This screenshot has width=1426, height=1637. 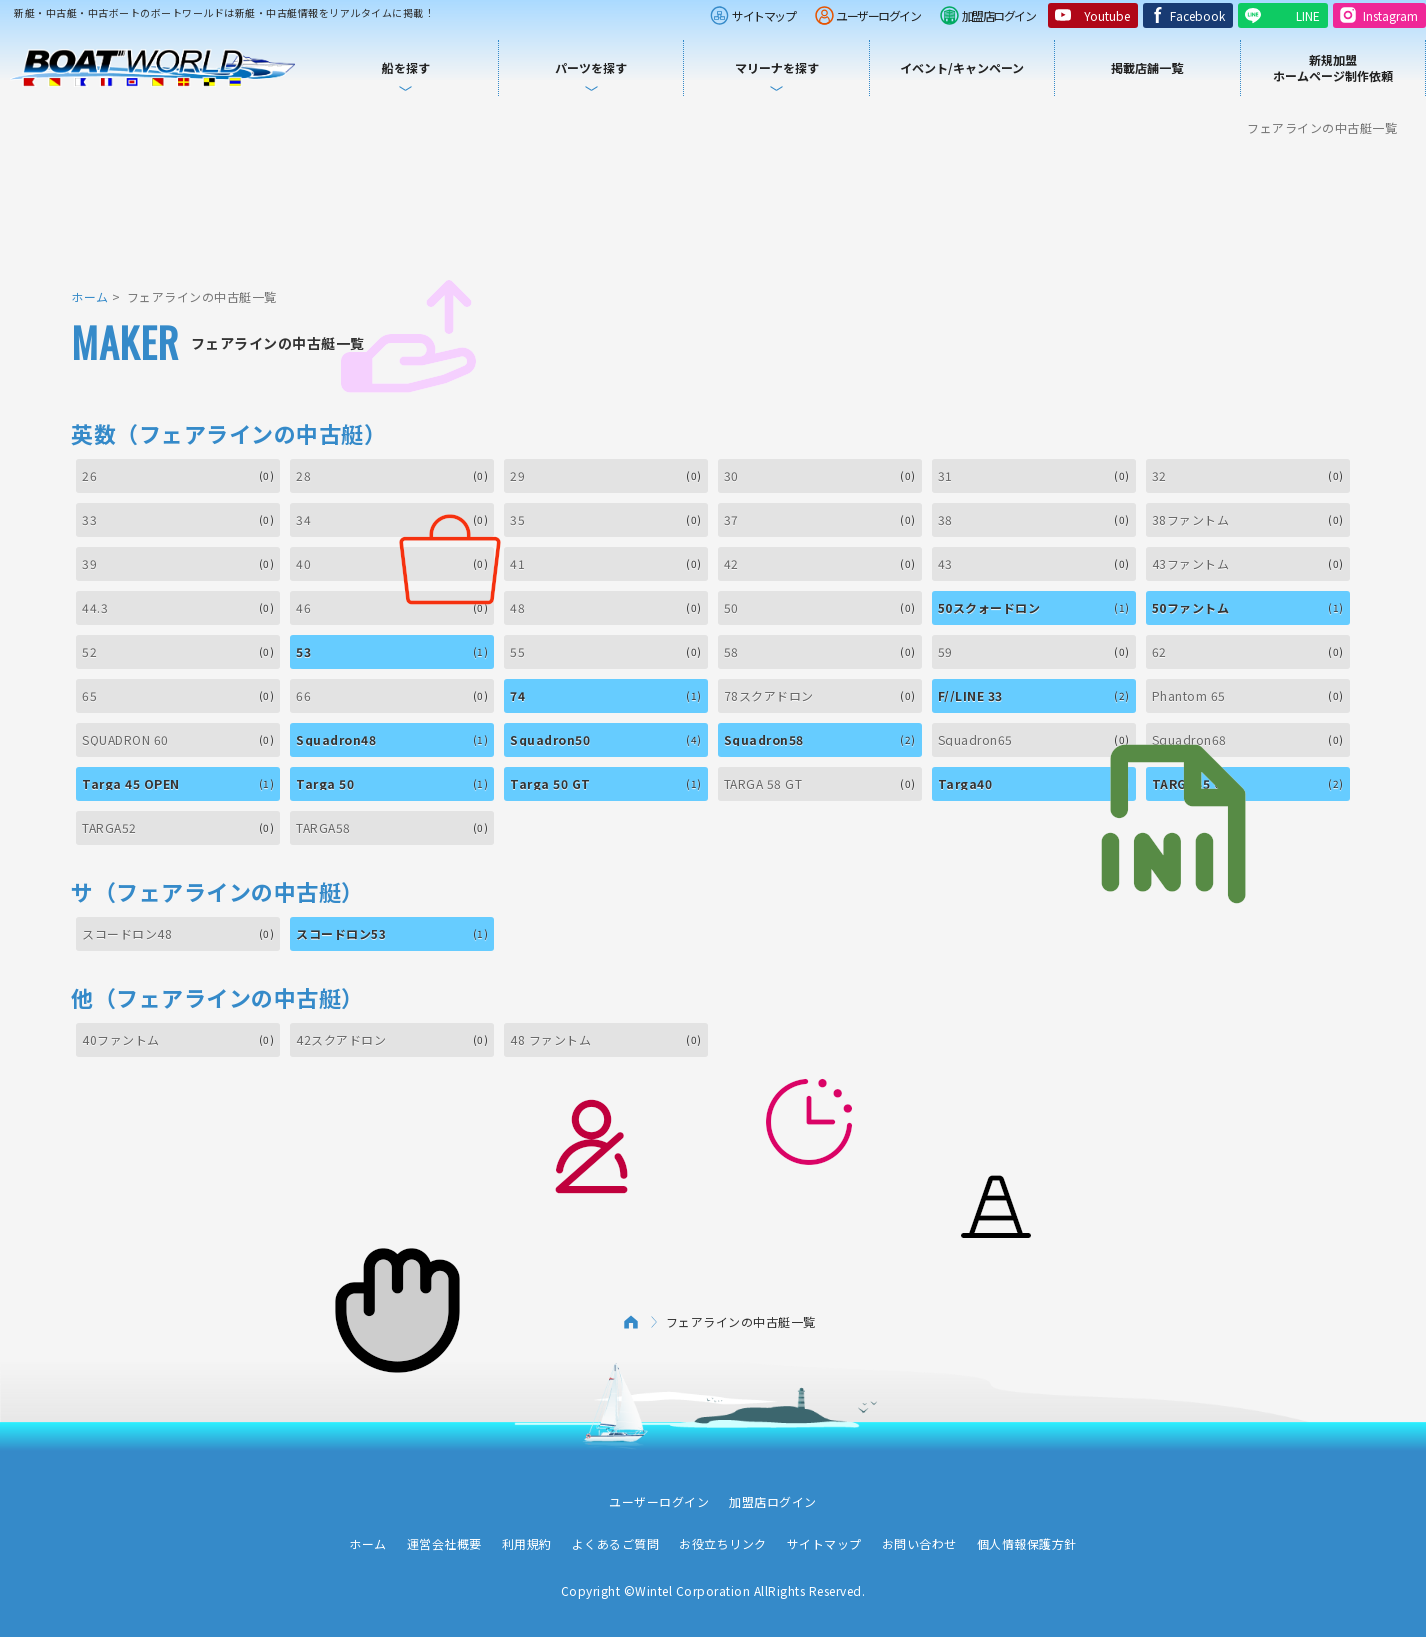 I want to click on view countdown timer, so click(x=809, y=1122).